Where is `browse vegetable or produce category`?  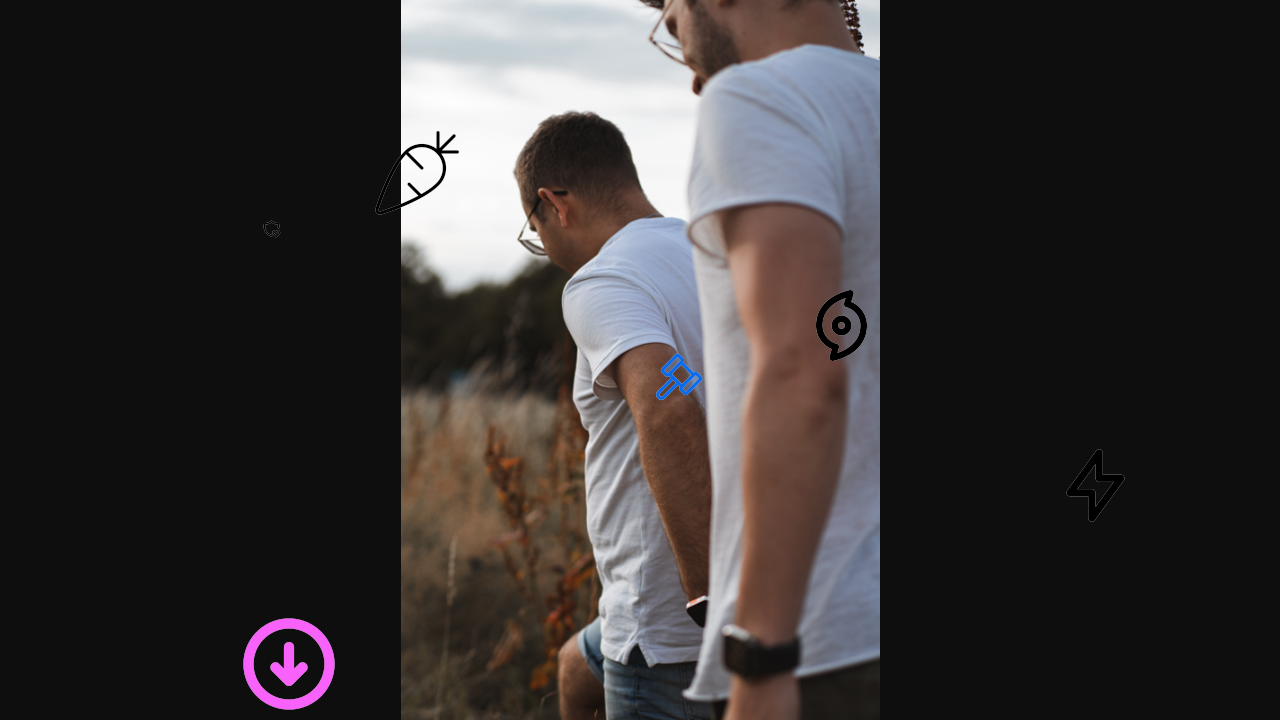 browse vegetable or produce category is located at coordinates (415, 174).